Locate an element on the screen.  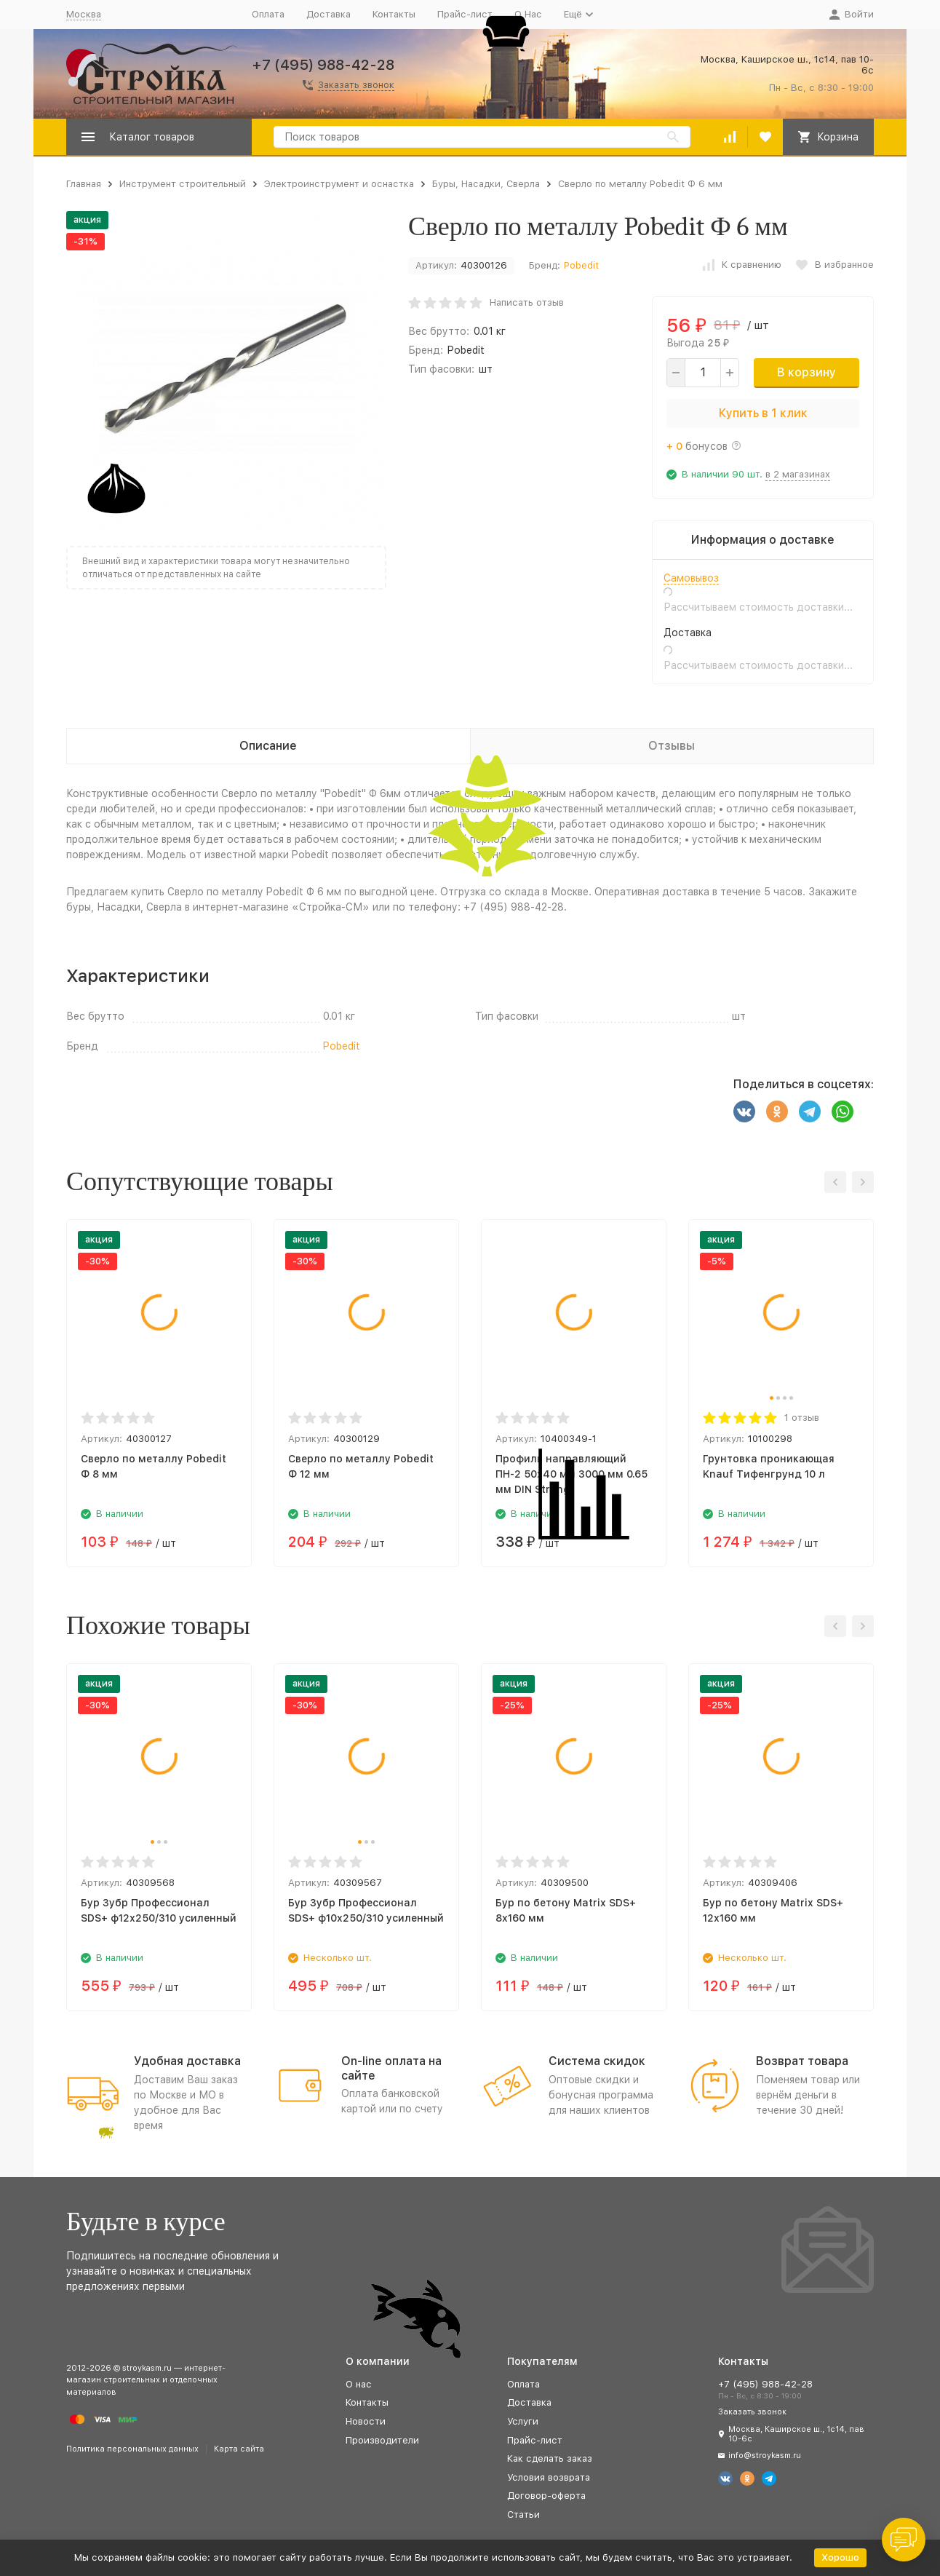
enable incognito or private browsing mode is located at coordinates (487, 815).